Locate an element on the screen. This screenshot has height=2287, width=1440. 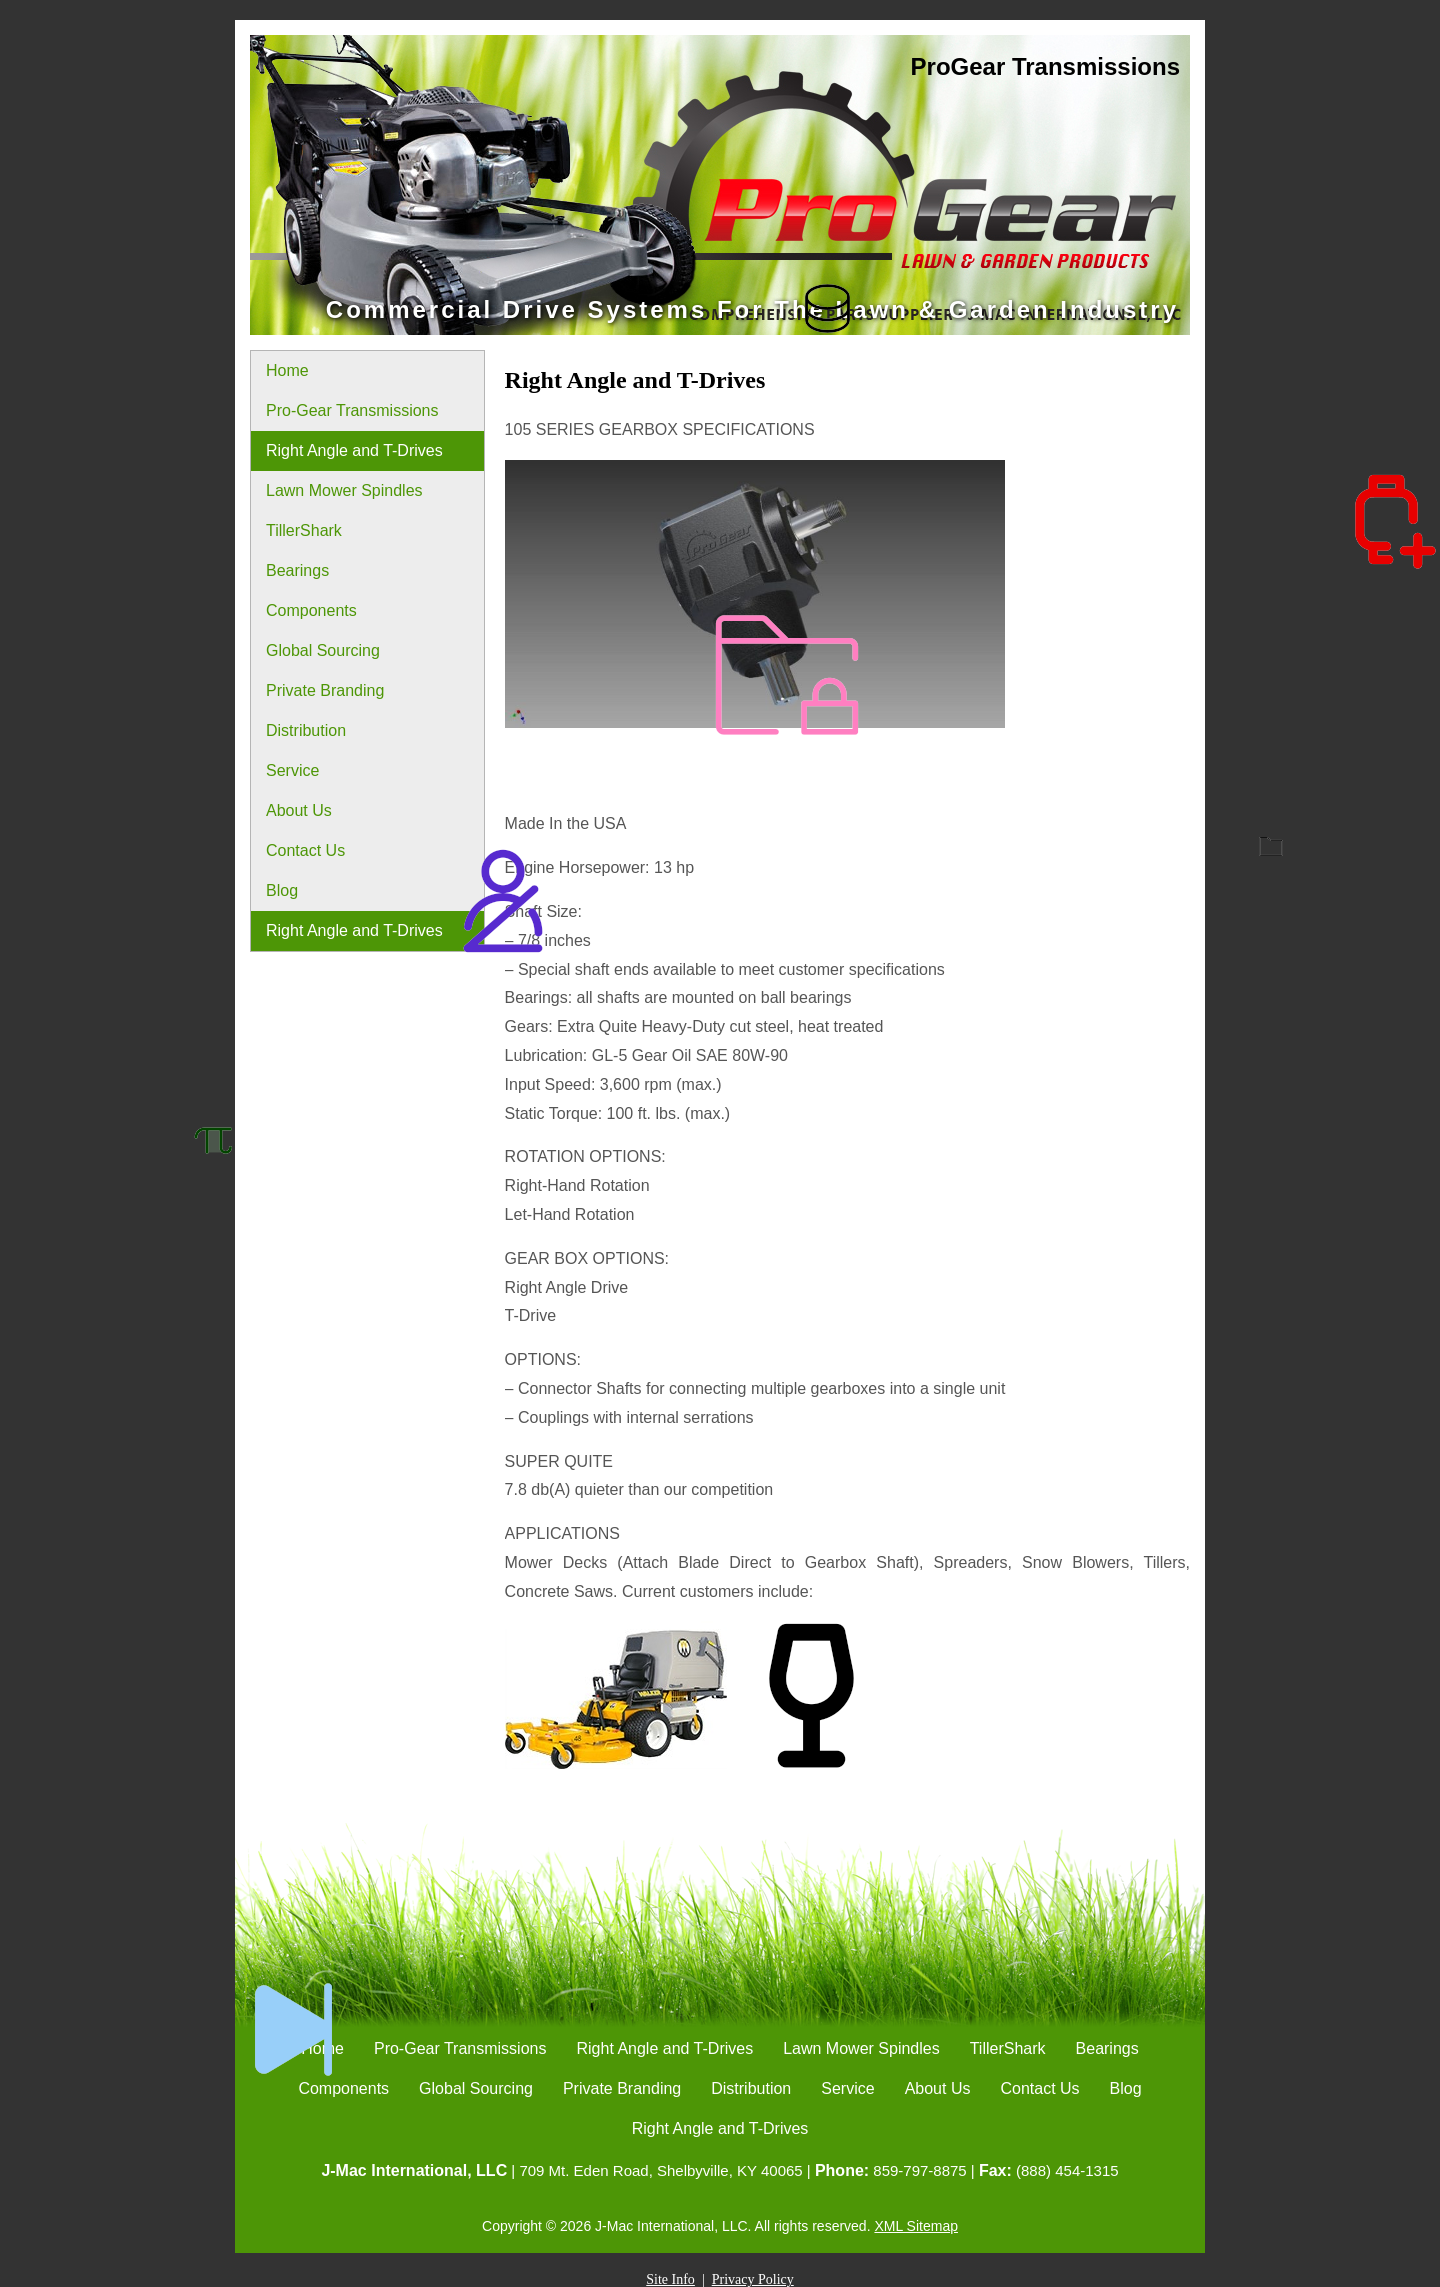
skip to the next track is located at coordinates (293, 2029).